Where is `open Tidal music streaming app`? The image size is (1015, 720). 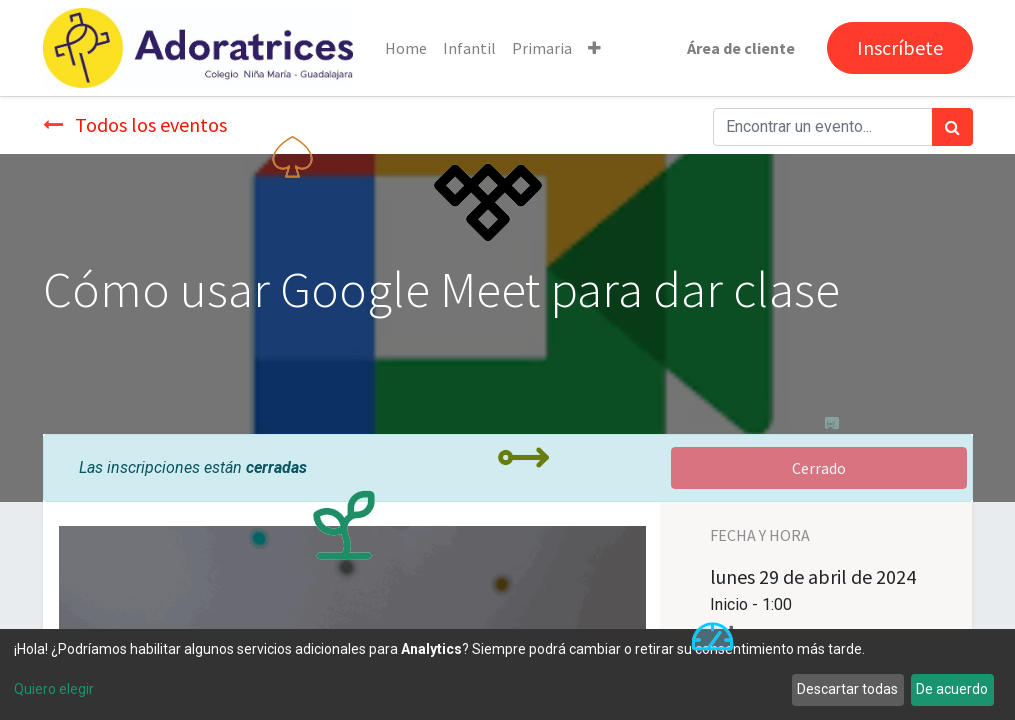
open Tidal music streaming app is located at coordinates (488, 199).